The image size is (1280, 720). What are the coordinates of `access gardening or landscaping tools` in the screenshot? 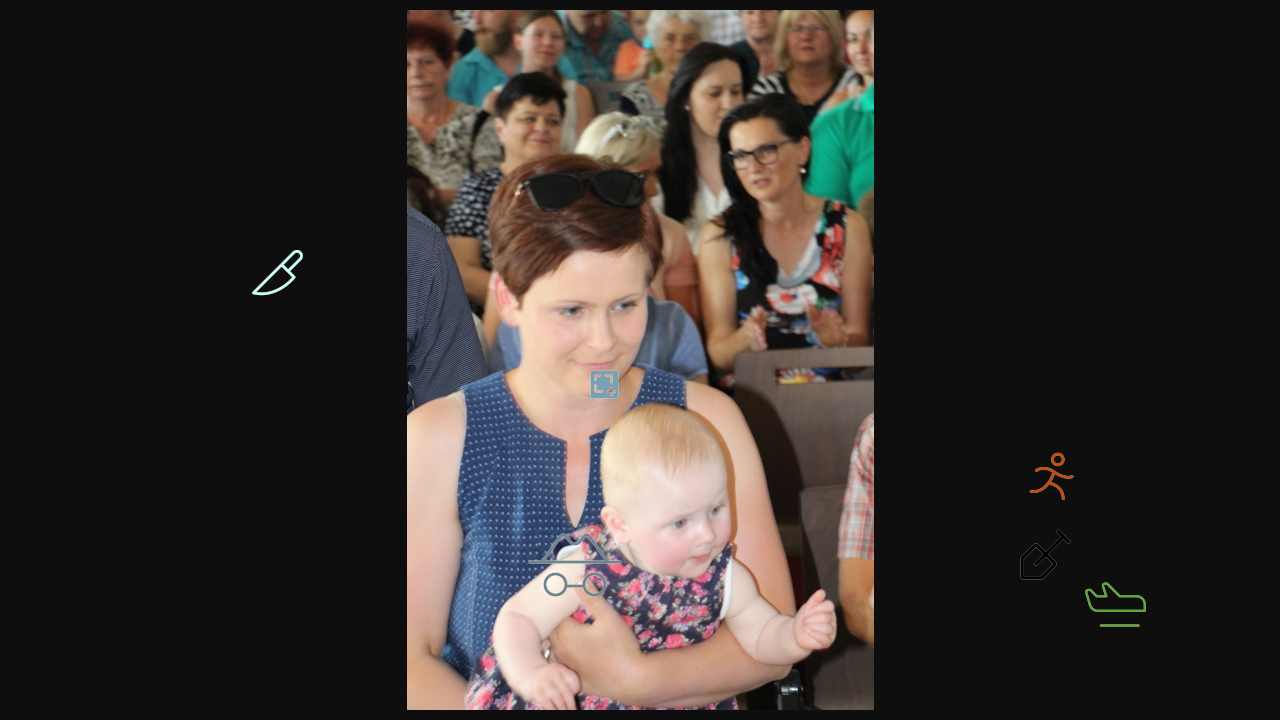 It's located at (1044, 555).